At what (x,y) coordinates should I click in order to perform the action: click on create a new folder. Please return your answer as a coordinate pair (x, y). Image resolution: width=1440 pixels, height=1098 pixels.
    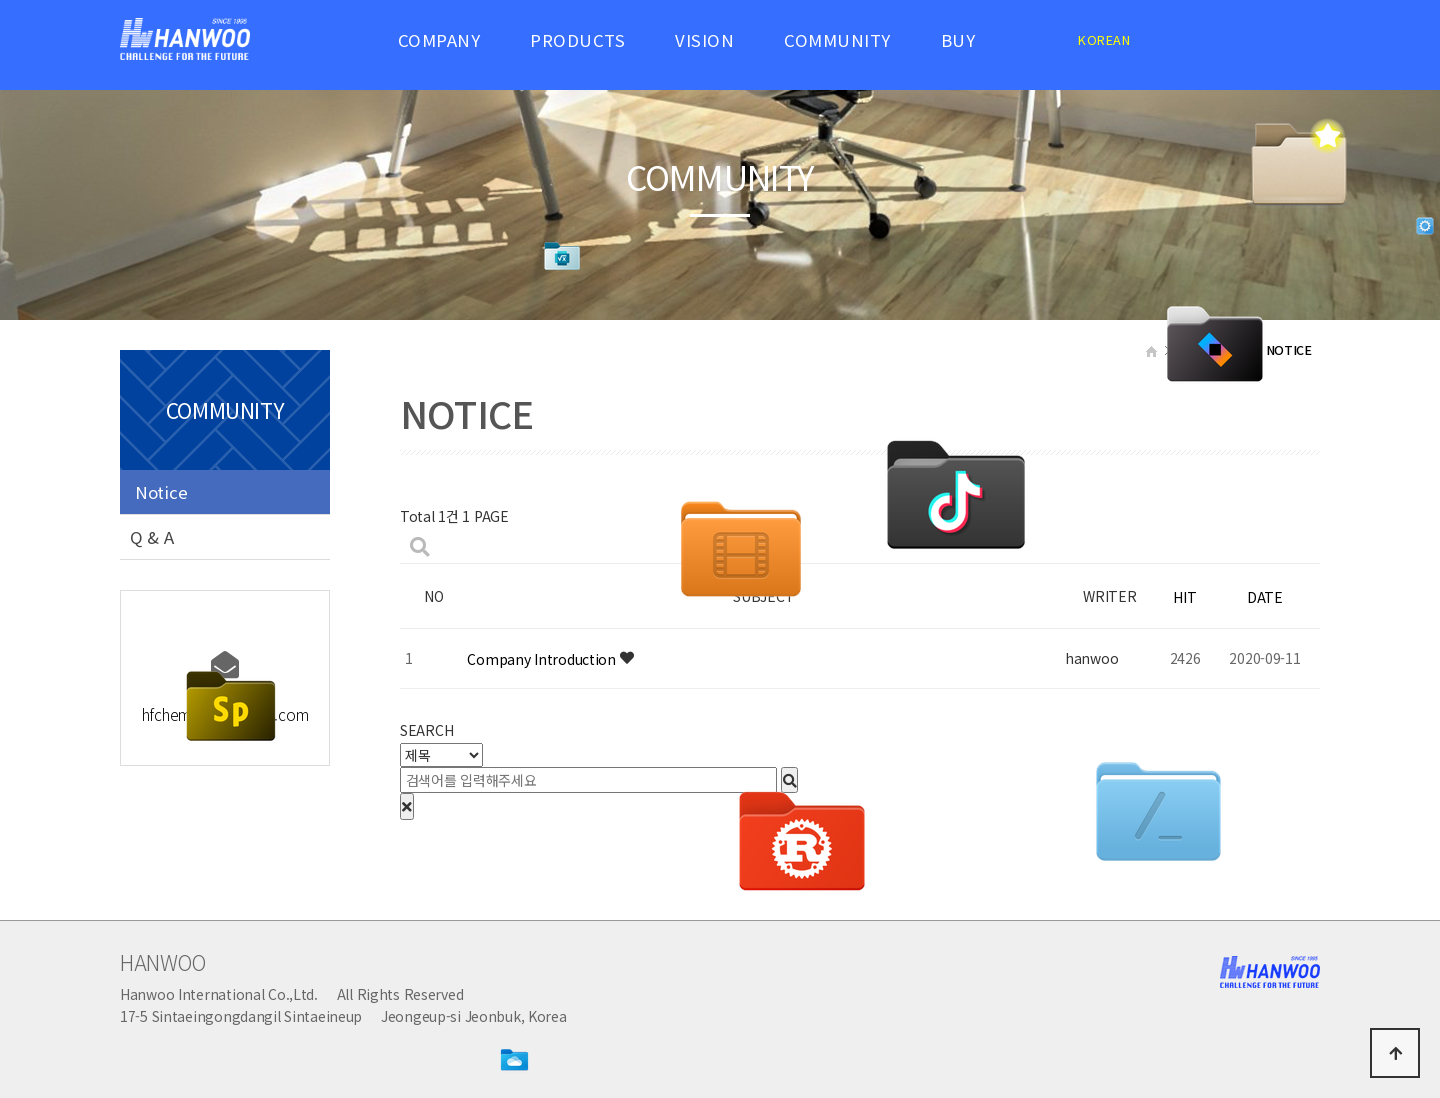
    Looking at the image, I should click on (1299, 169).